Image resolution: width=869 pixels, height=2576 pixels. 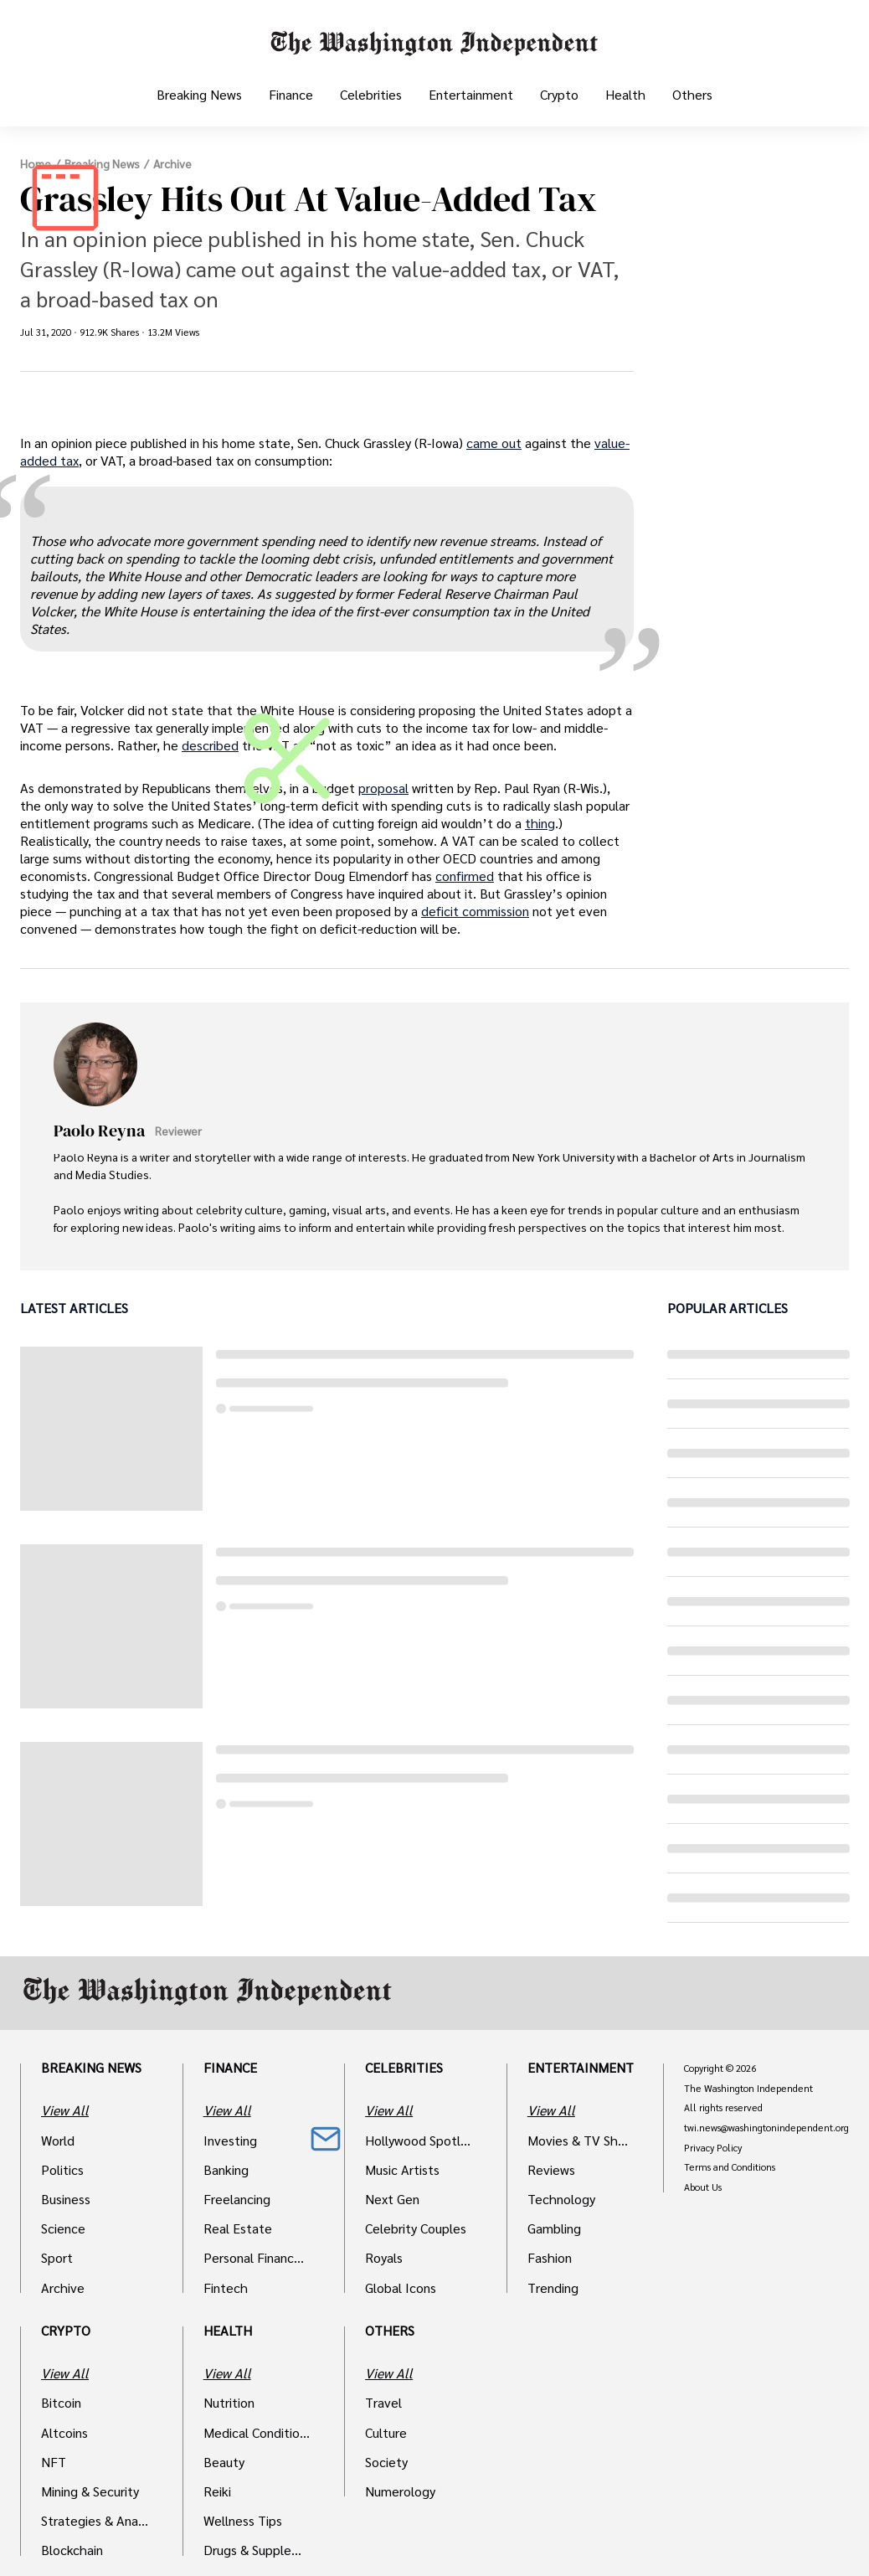 I want to click on open your email inbox, so click(x=326, y=2139).